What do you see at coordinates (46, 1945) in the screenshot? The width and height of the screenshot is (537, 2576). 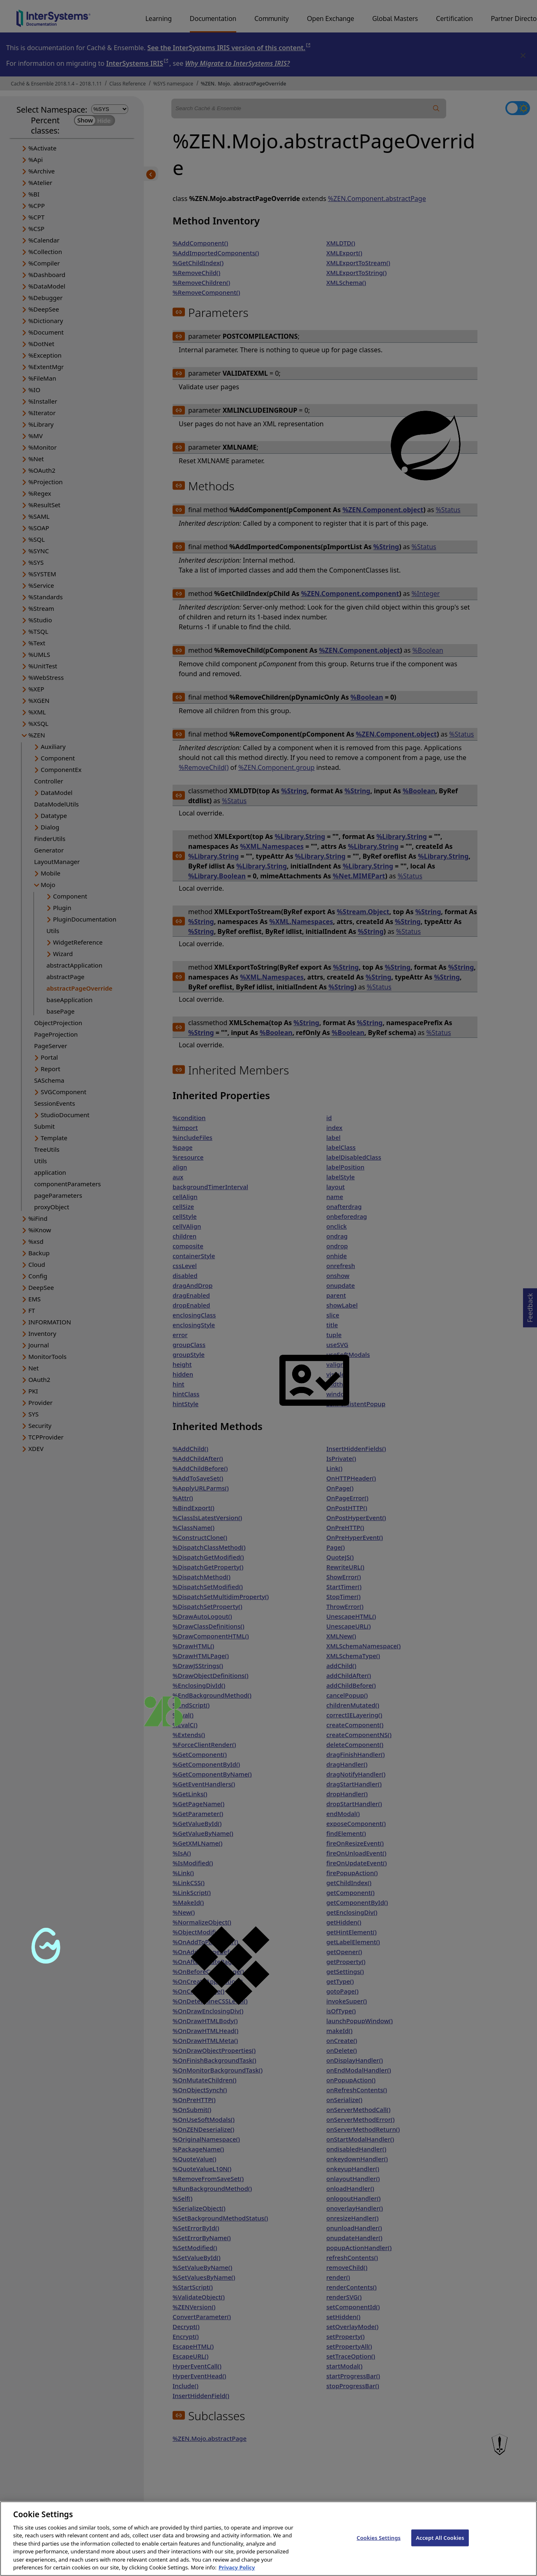 I see `open wegame gaming platform` at bounding box center [46, 1945].